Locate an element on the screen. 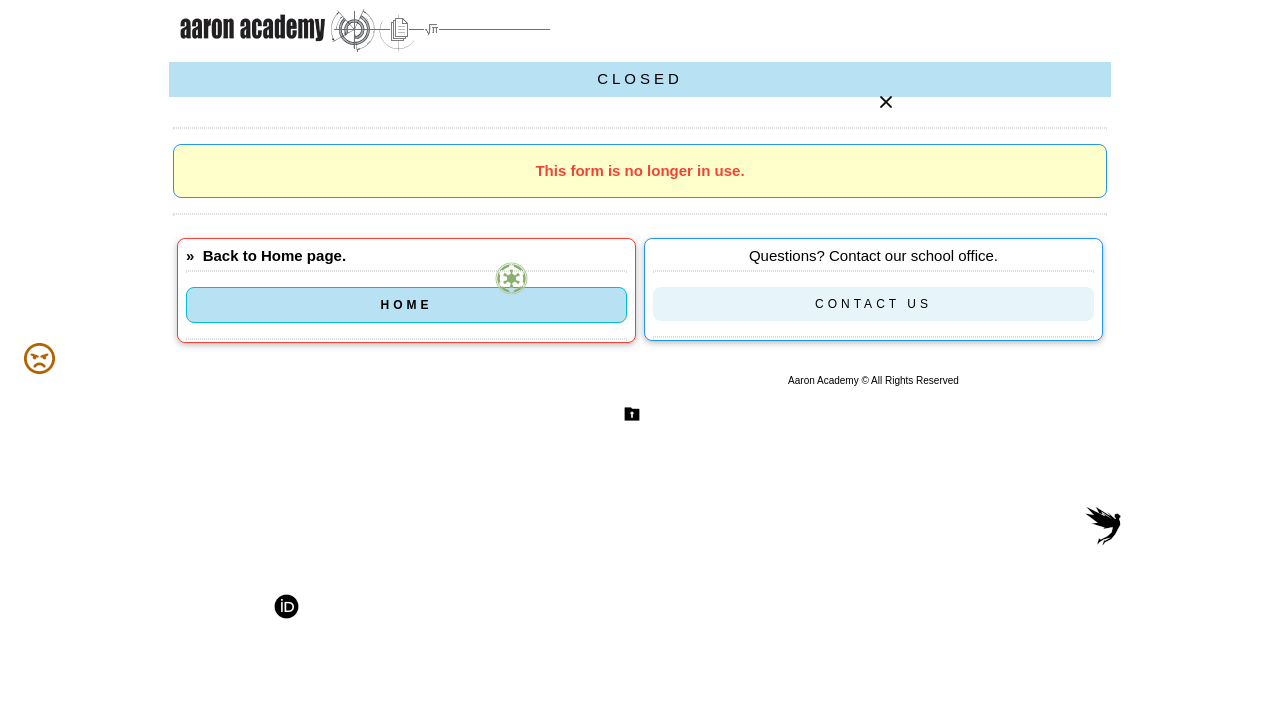 The width and height of the screenshot is (1280, 720). link to ORCID researcher profile is located at coordinates (286, 606).